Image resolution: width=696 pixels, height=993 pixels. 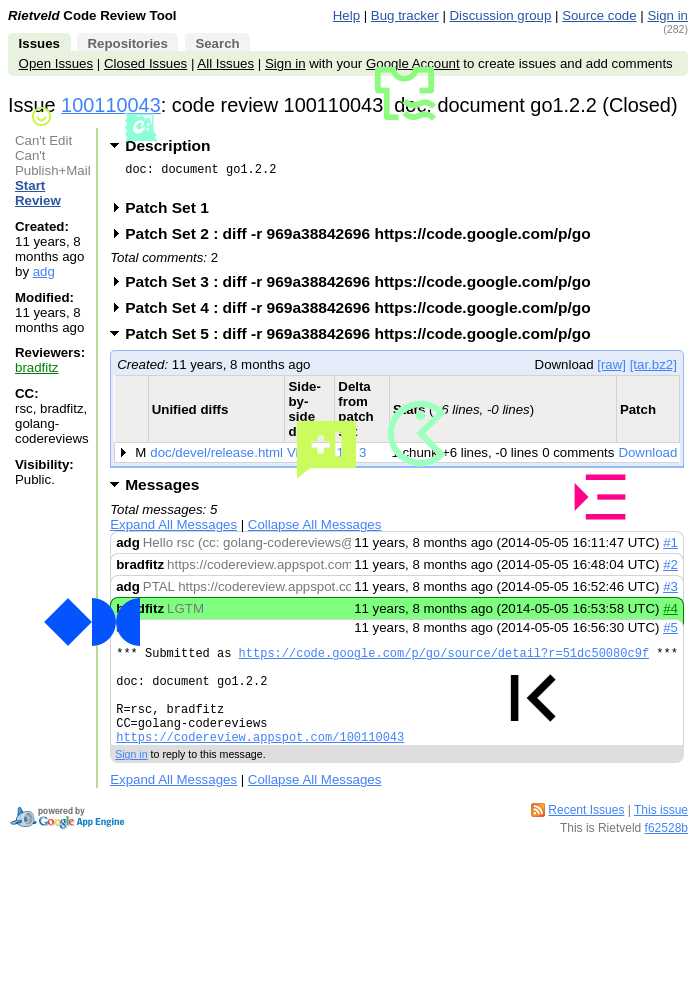 What do you see at coordinates (41, 116) in the screenshot?
I see `view your profile` at bounding box center [41, 116].